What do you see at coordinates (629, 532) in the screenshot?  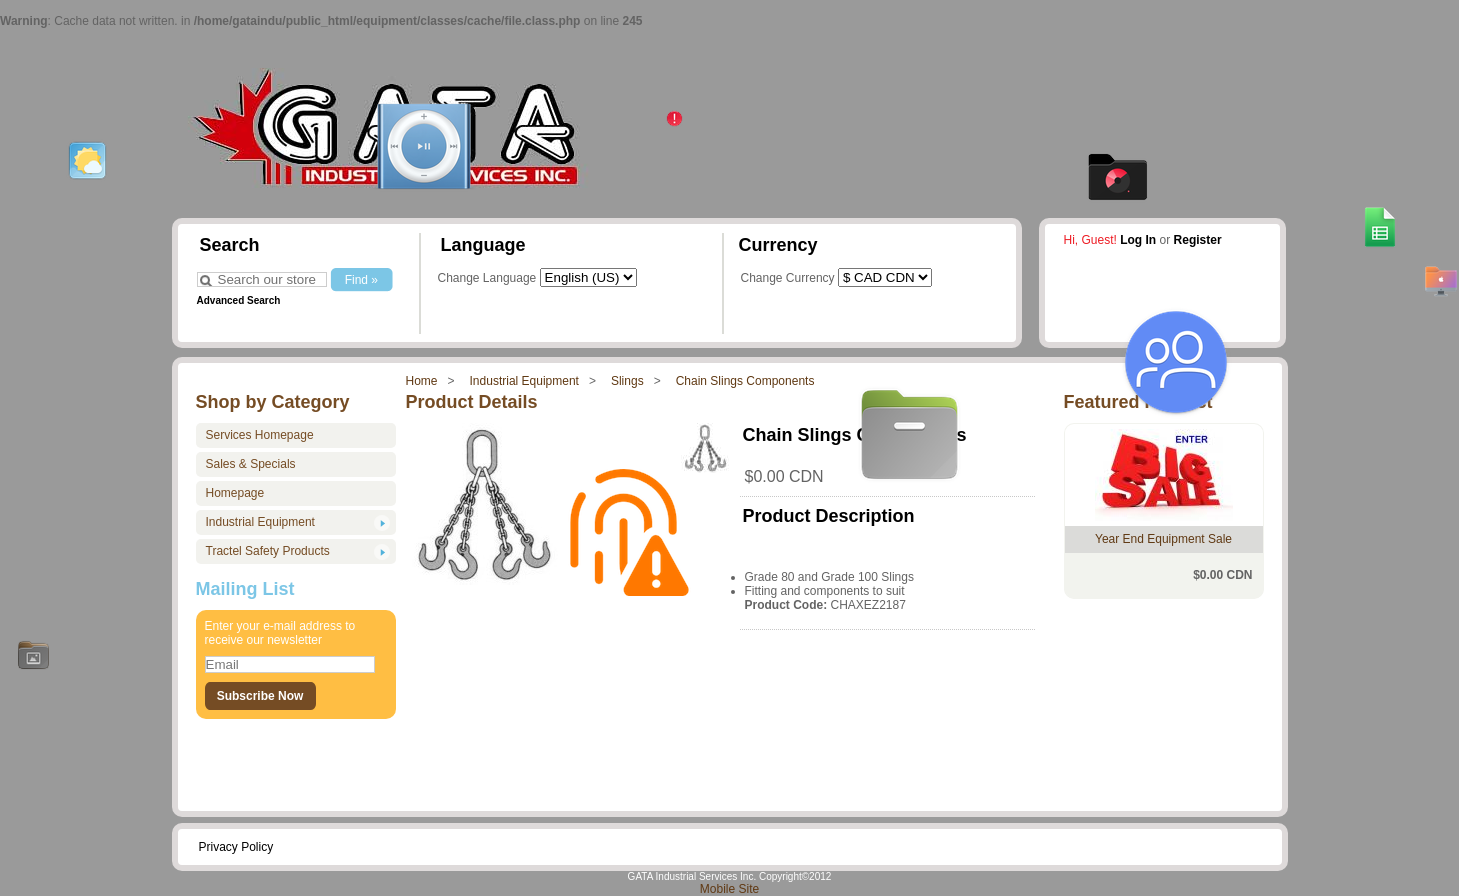 I see `fingerprint authentication error or failure` at bounding box center [629, 532].